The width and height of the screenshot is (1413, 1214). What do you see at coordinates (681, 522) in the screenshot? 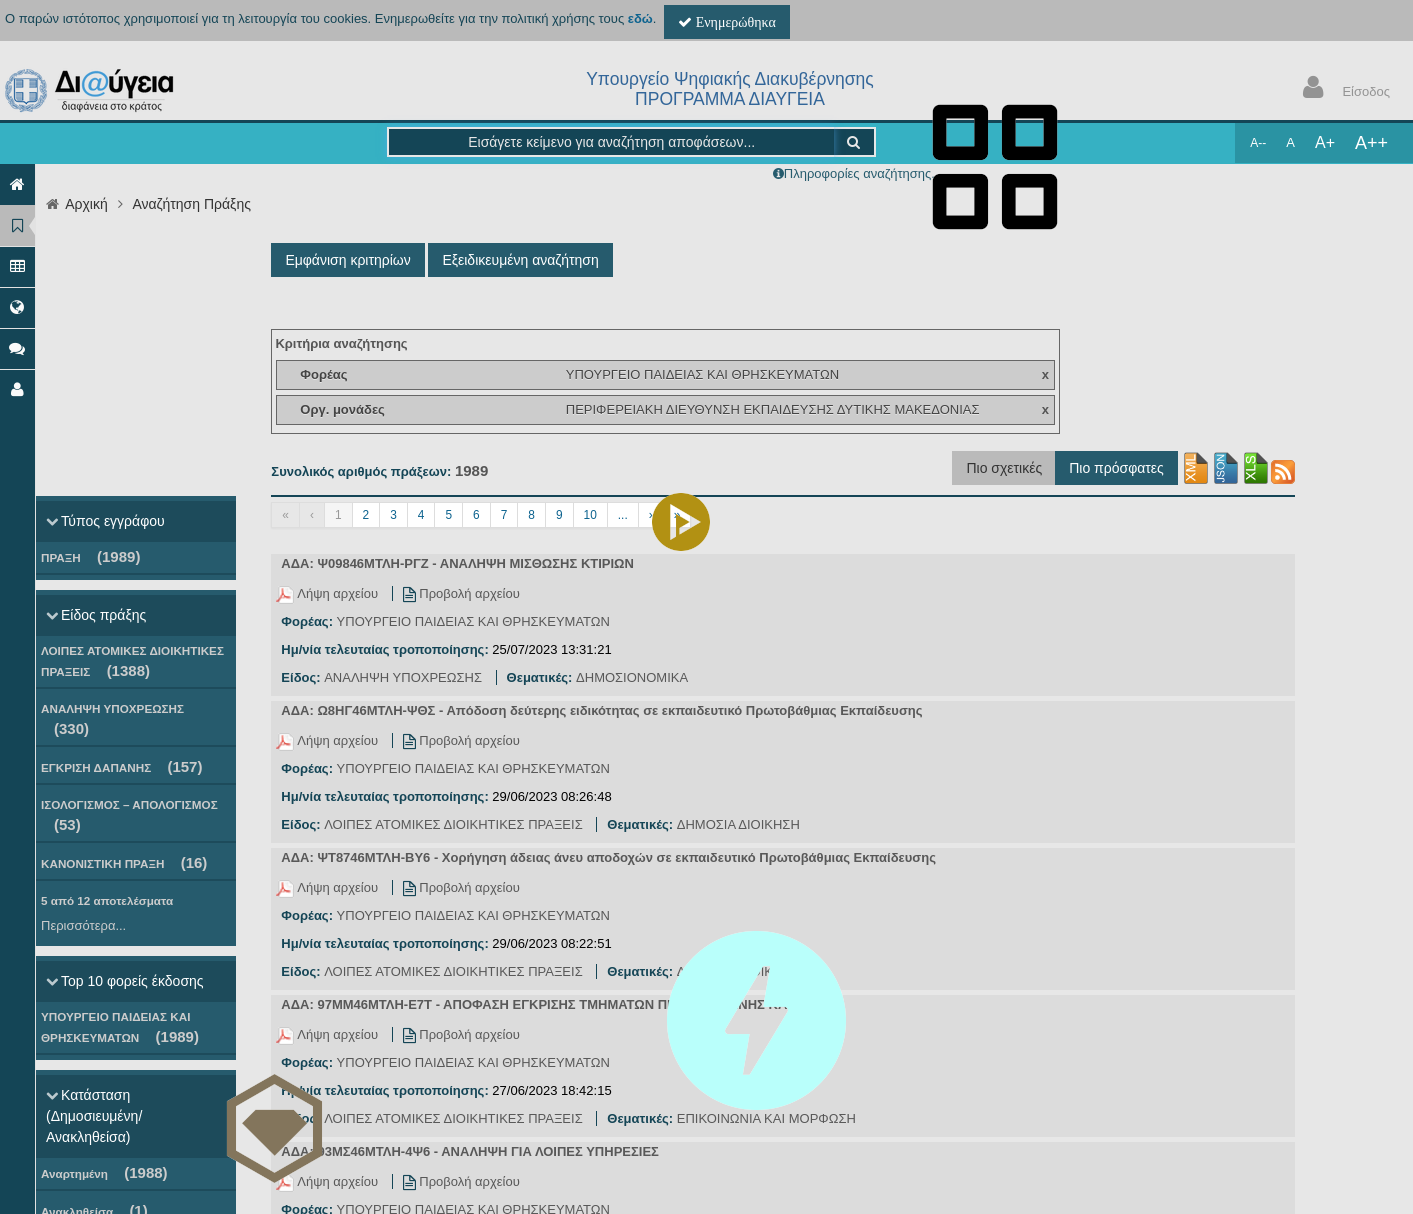
I see `open the NewPipe app` at bounding box center [681, 522].